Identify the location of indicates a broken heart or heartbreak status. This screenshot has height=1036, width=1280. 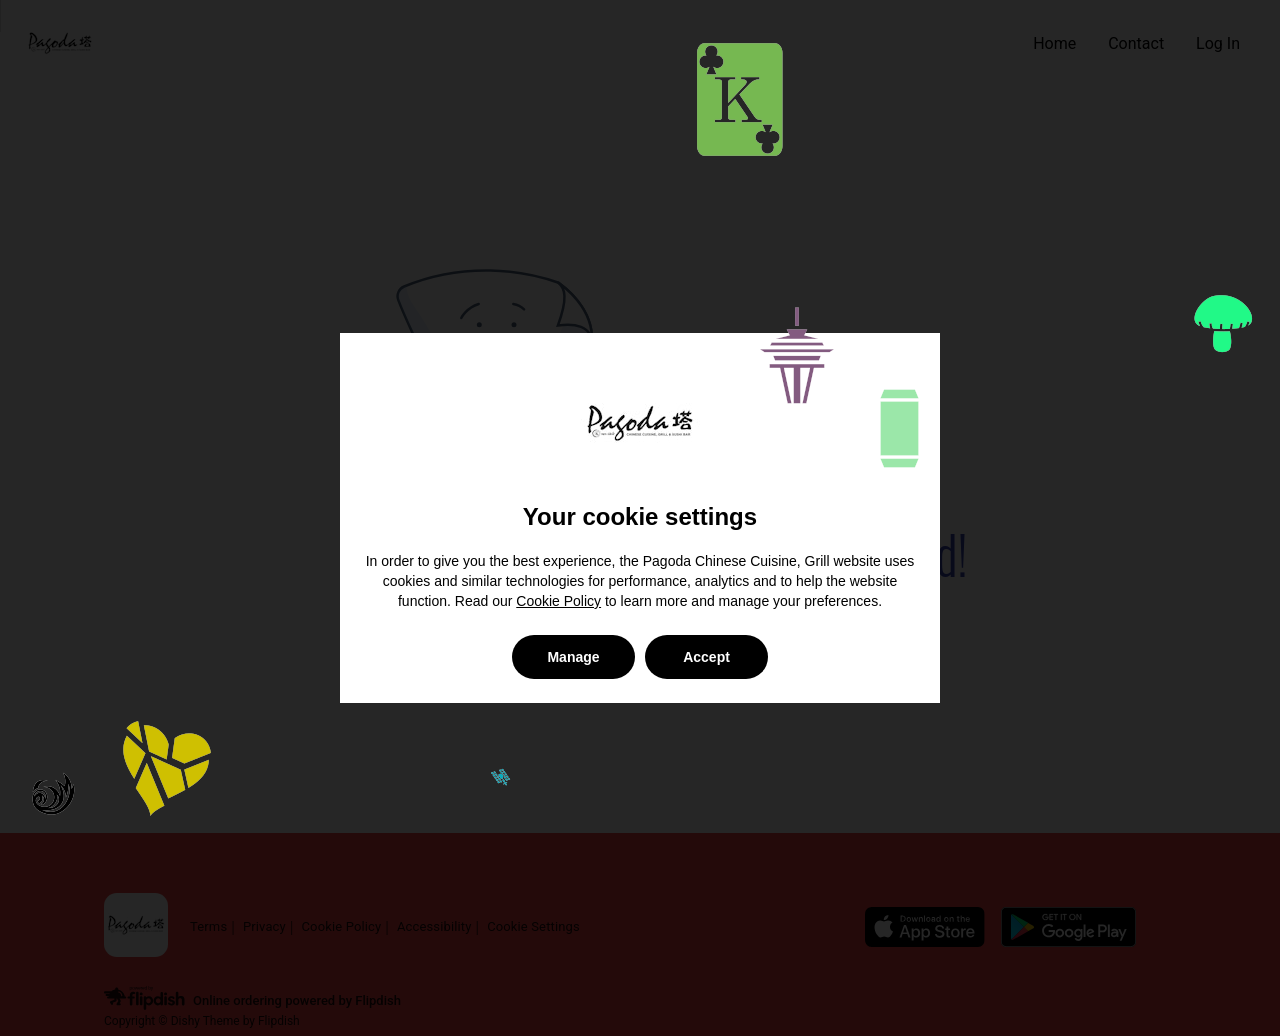
(166, 768).